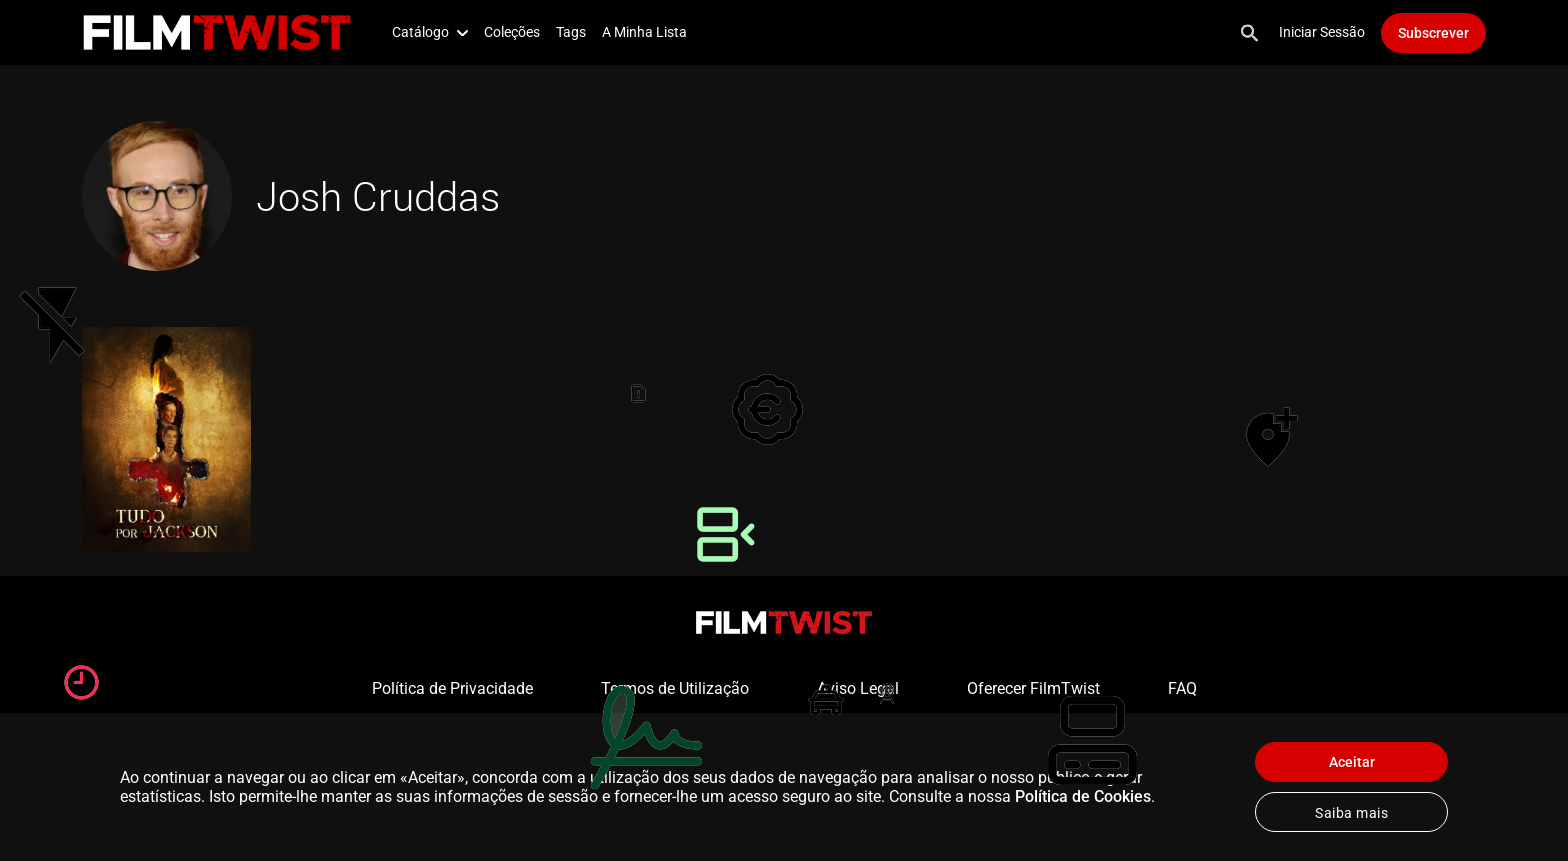 This screenshot has height=861, width=1568. I want to click on access desktop or computer settings, so click(1092, 740).